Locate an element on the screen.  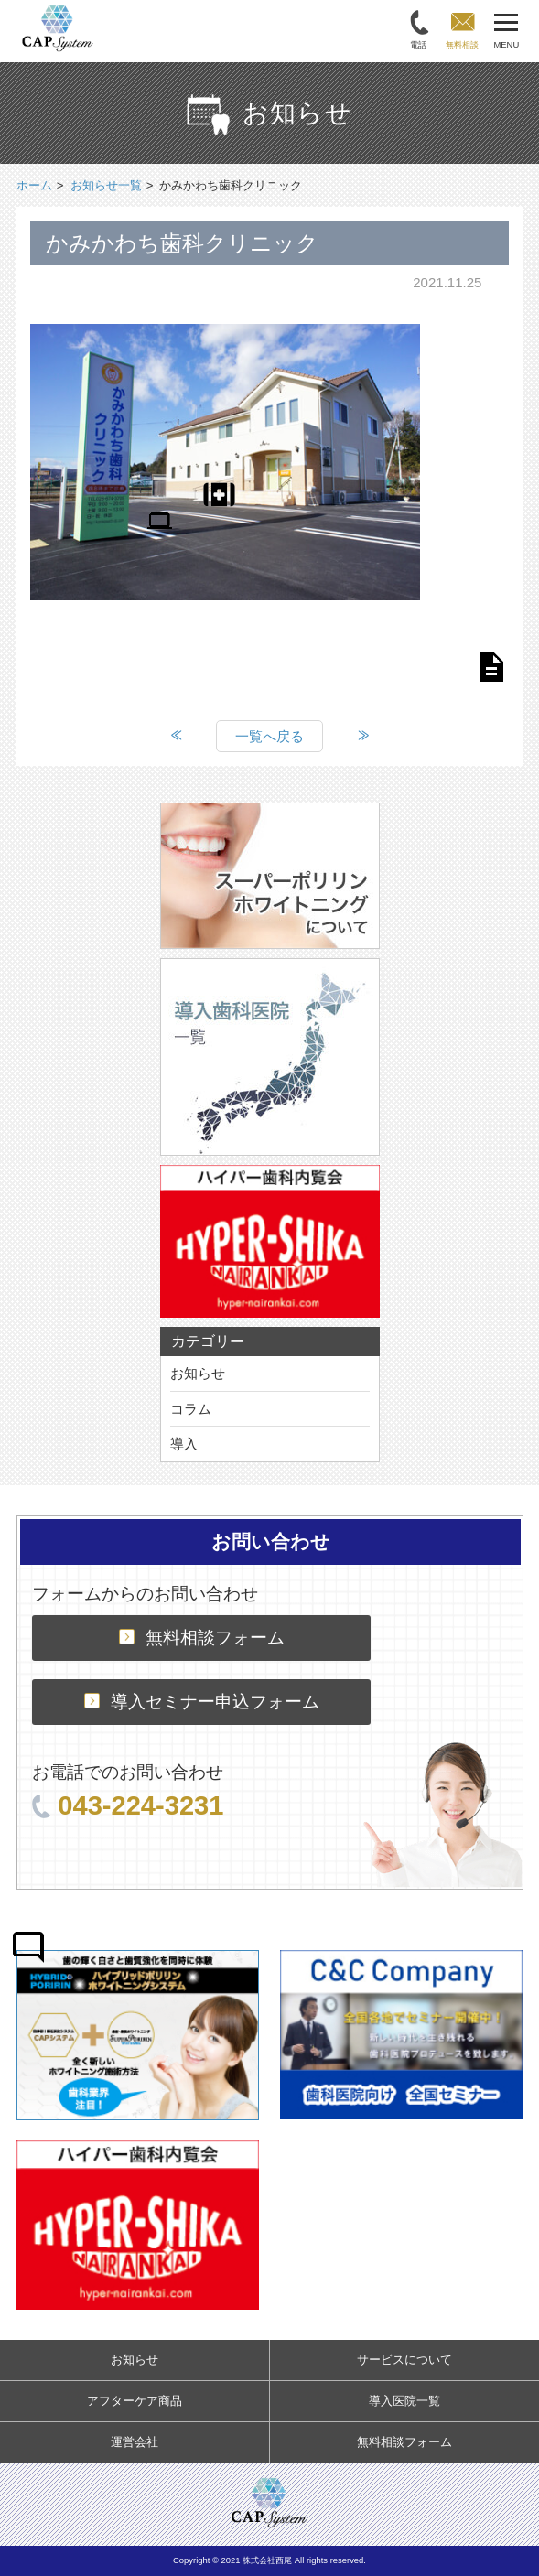
access desktop or computer settings is located at coordinates (159, 521).